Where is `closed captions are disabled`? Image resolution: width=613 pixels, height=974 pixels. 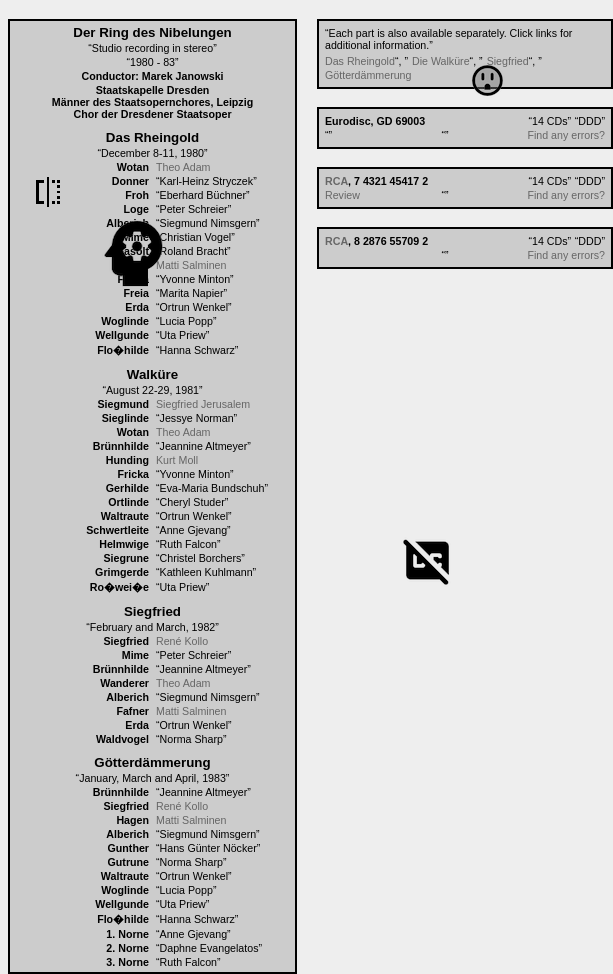
closed captions are disabled is located at coordinates (427, 560).